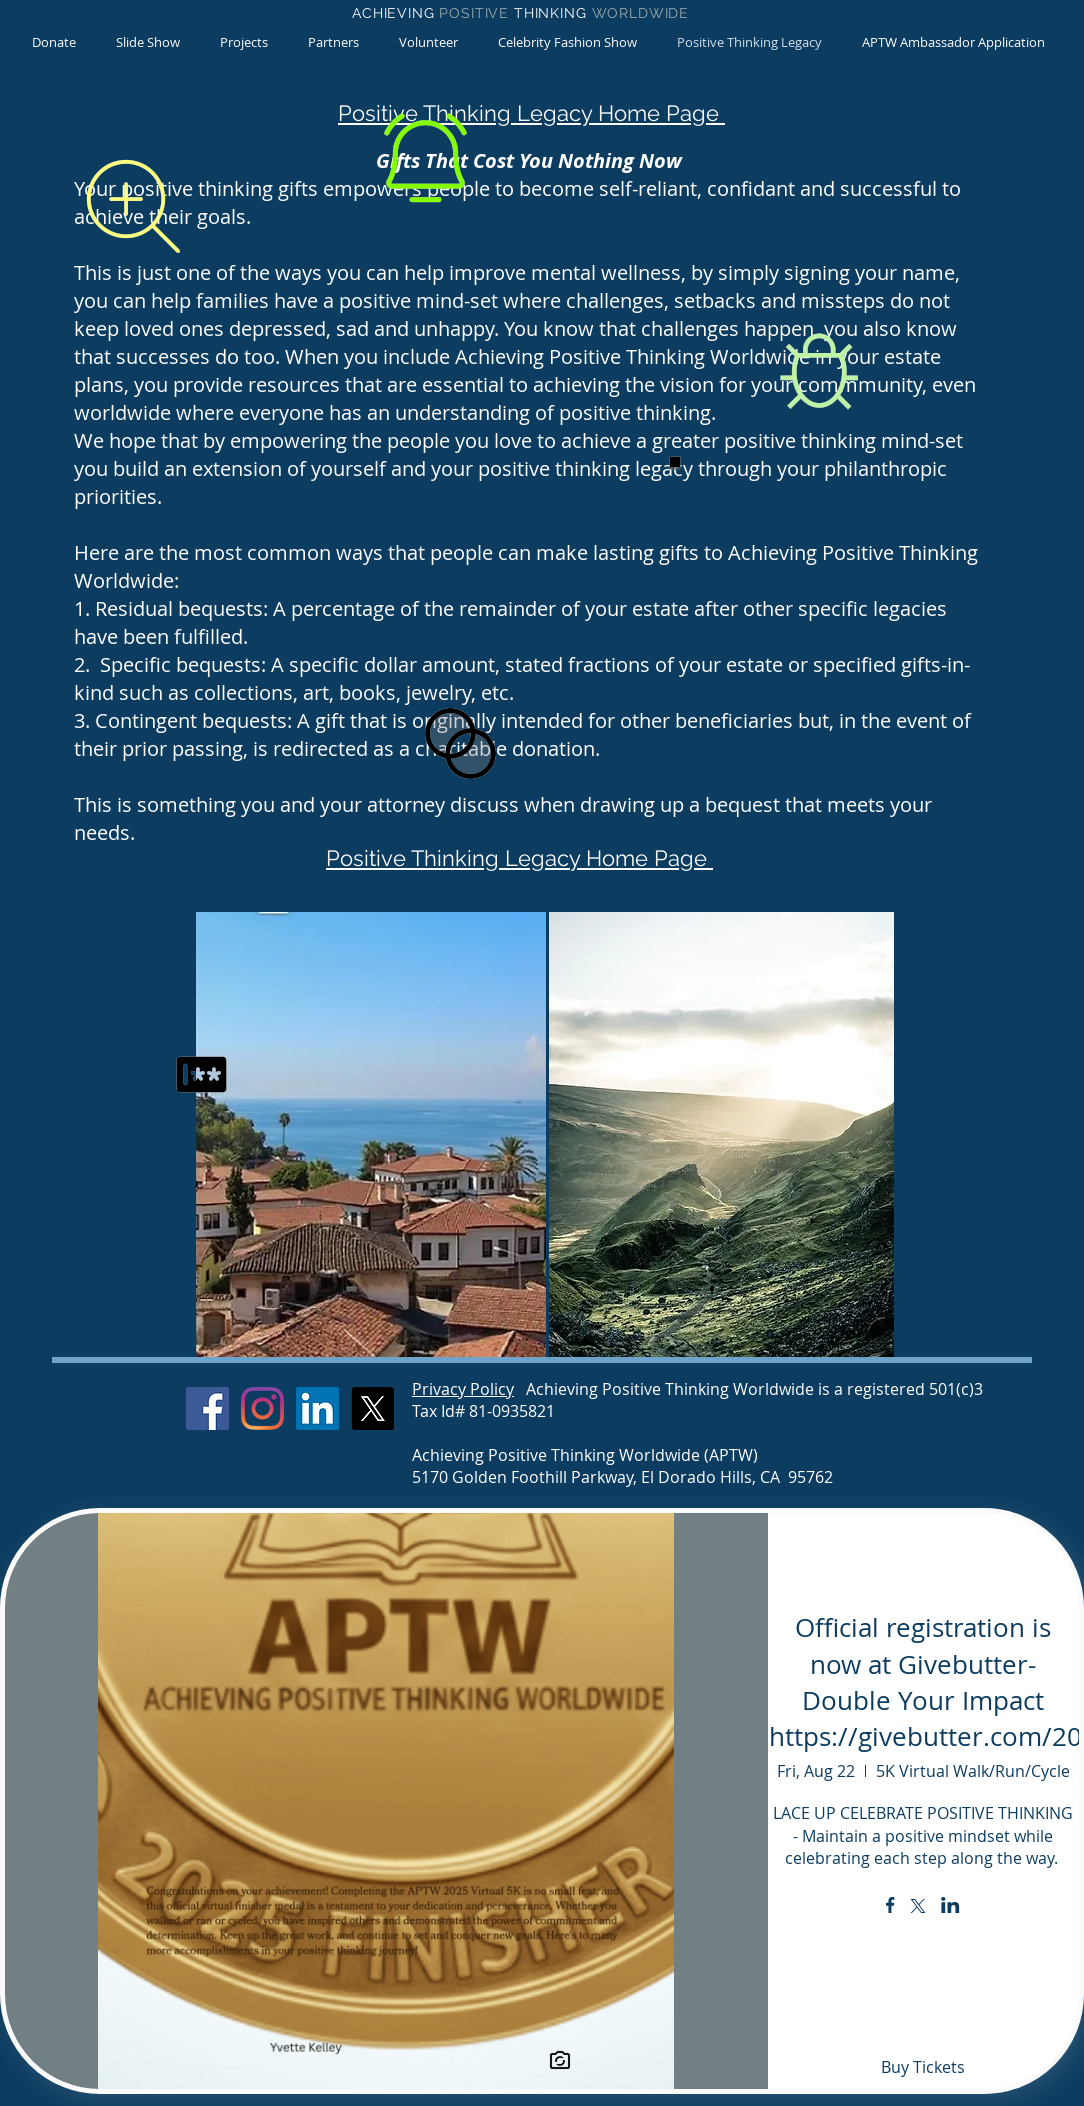 The image size is (1084, 2106). Describe the element at coordinates (425, 159) in the screenshot. I see `new notification alert` at that location.